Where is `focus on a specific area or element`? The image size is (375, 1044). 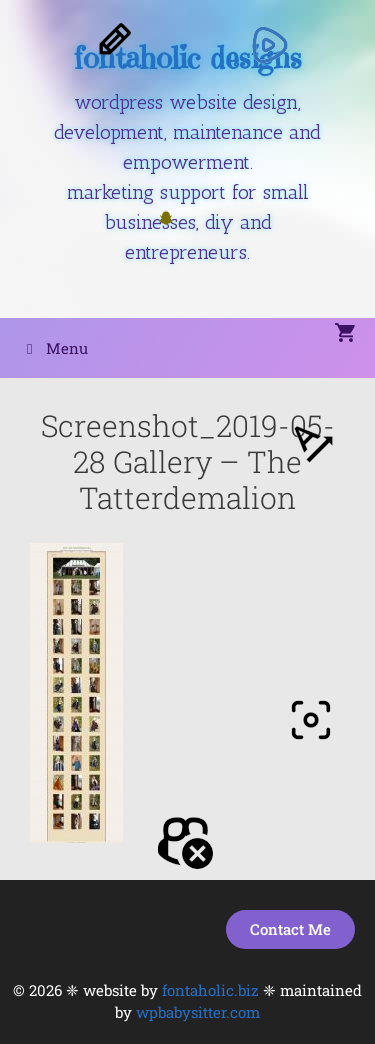 focus on a specific area or element is located at coordinates (311, 720).